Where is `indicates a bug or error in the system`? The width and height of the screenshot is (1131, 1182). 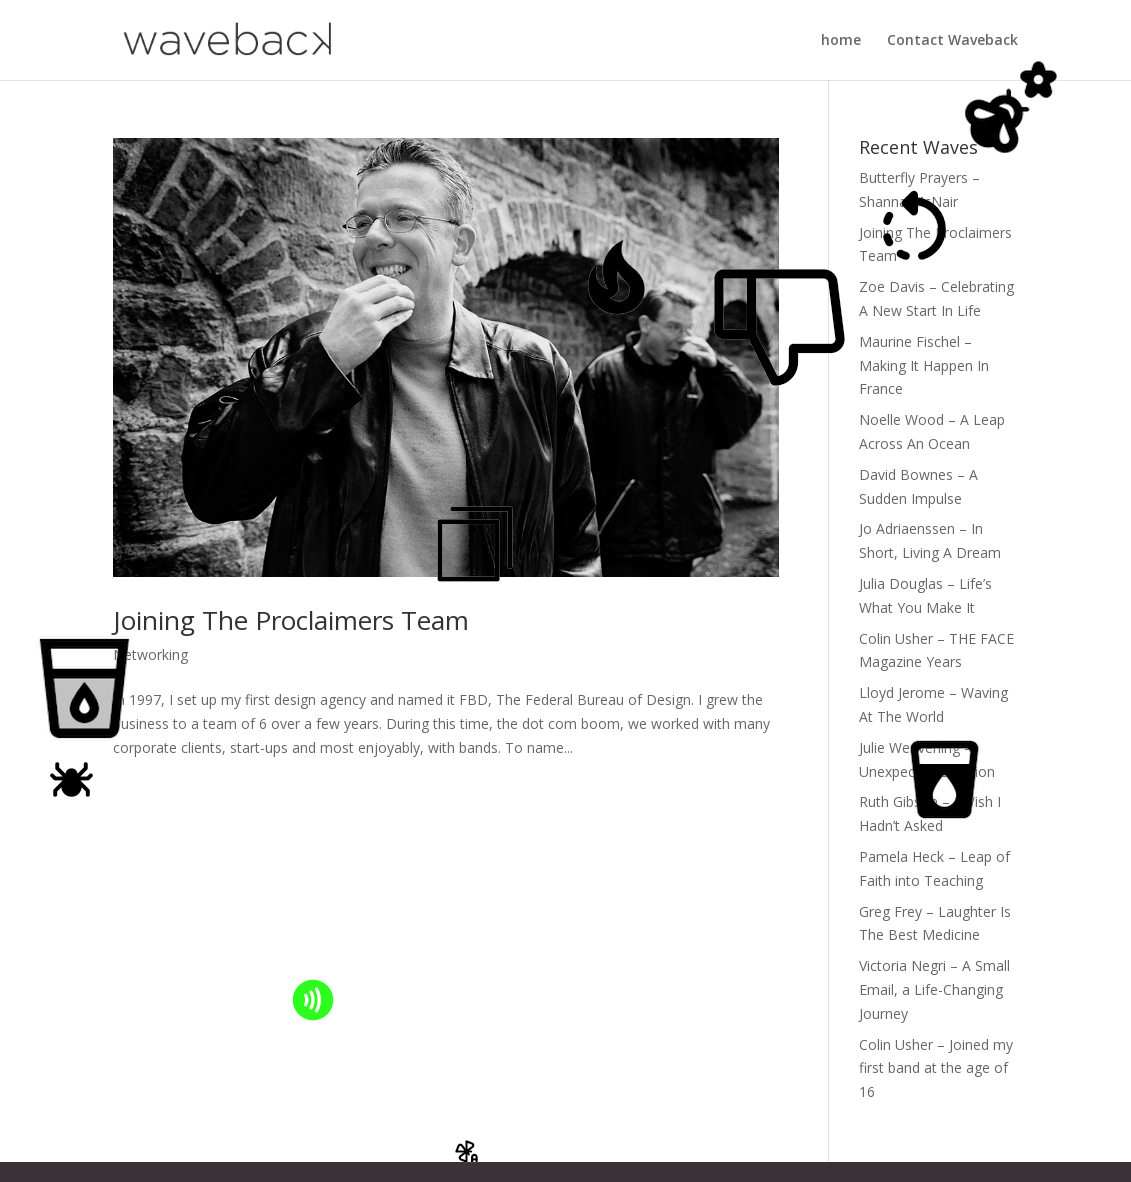
indicates a bug or error in the system is located at coordinates (71, 780).